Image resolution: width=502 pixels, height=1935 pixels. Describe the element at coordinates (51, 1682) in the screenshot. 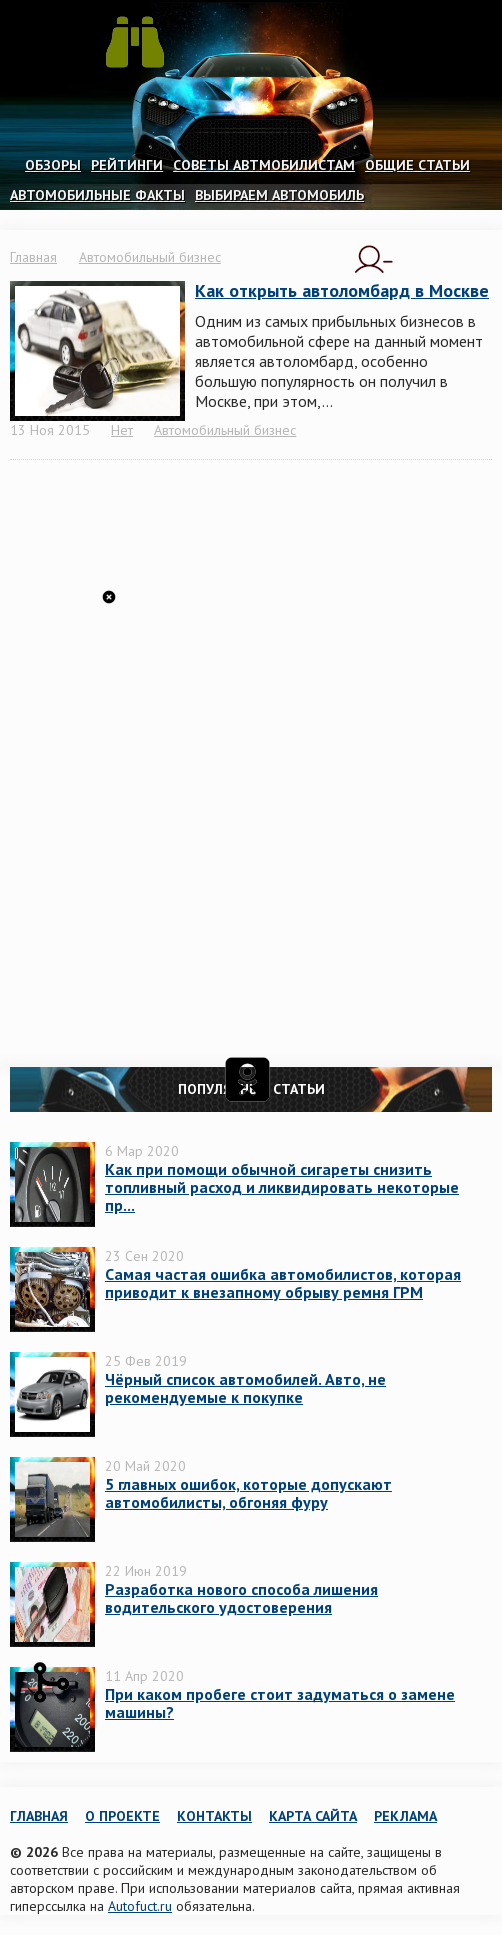

I see `merge branches in version control` at that location.